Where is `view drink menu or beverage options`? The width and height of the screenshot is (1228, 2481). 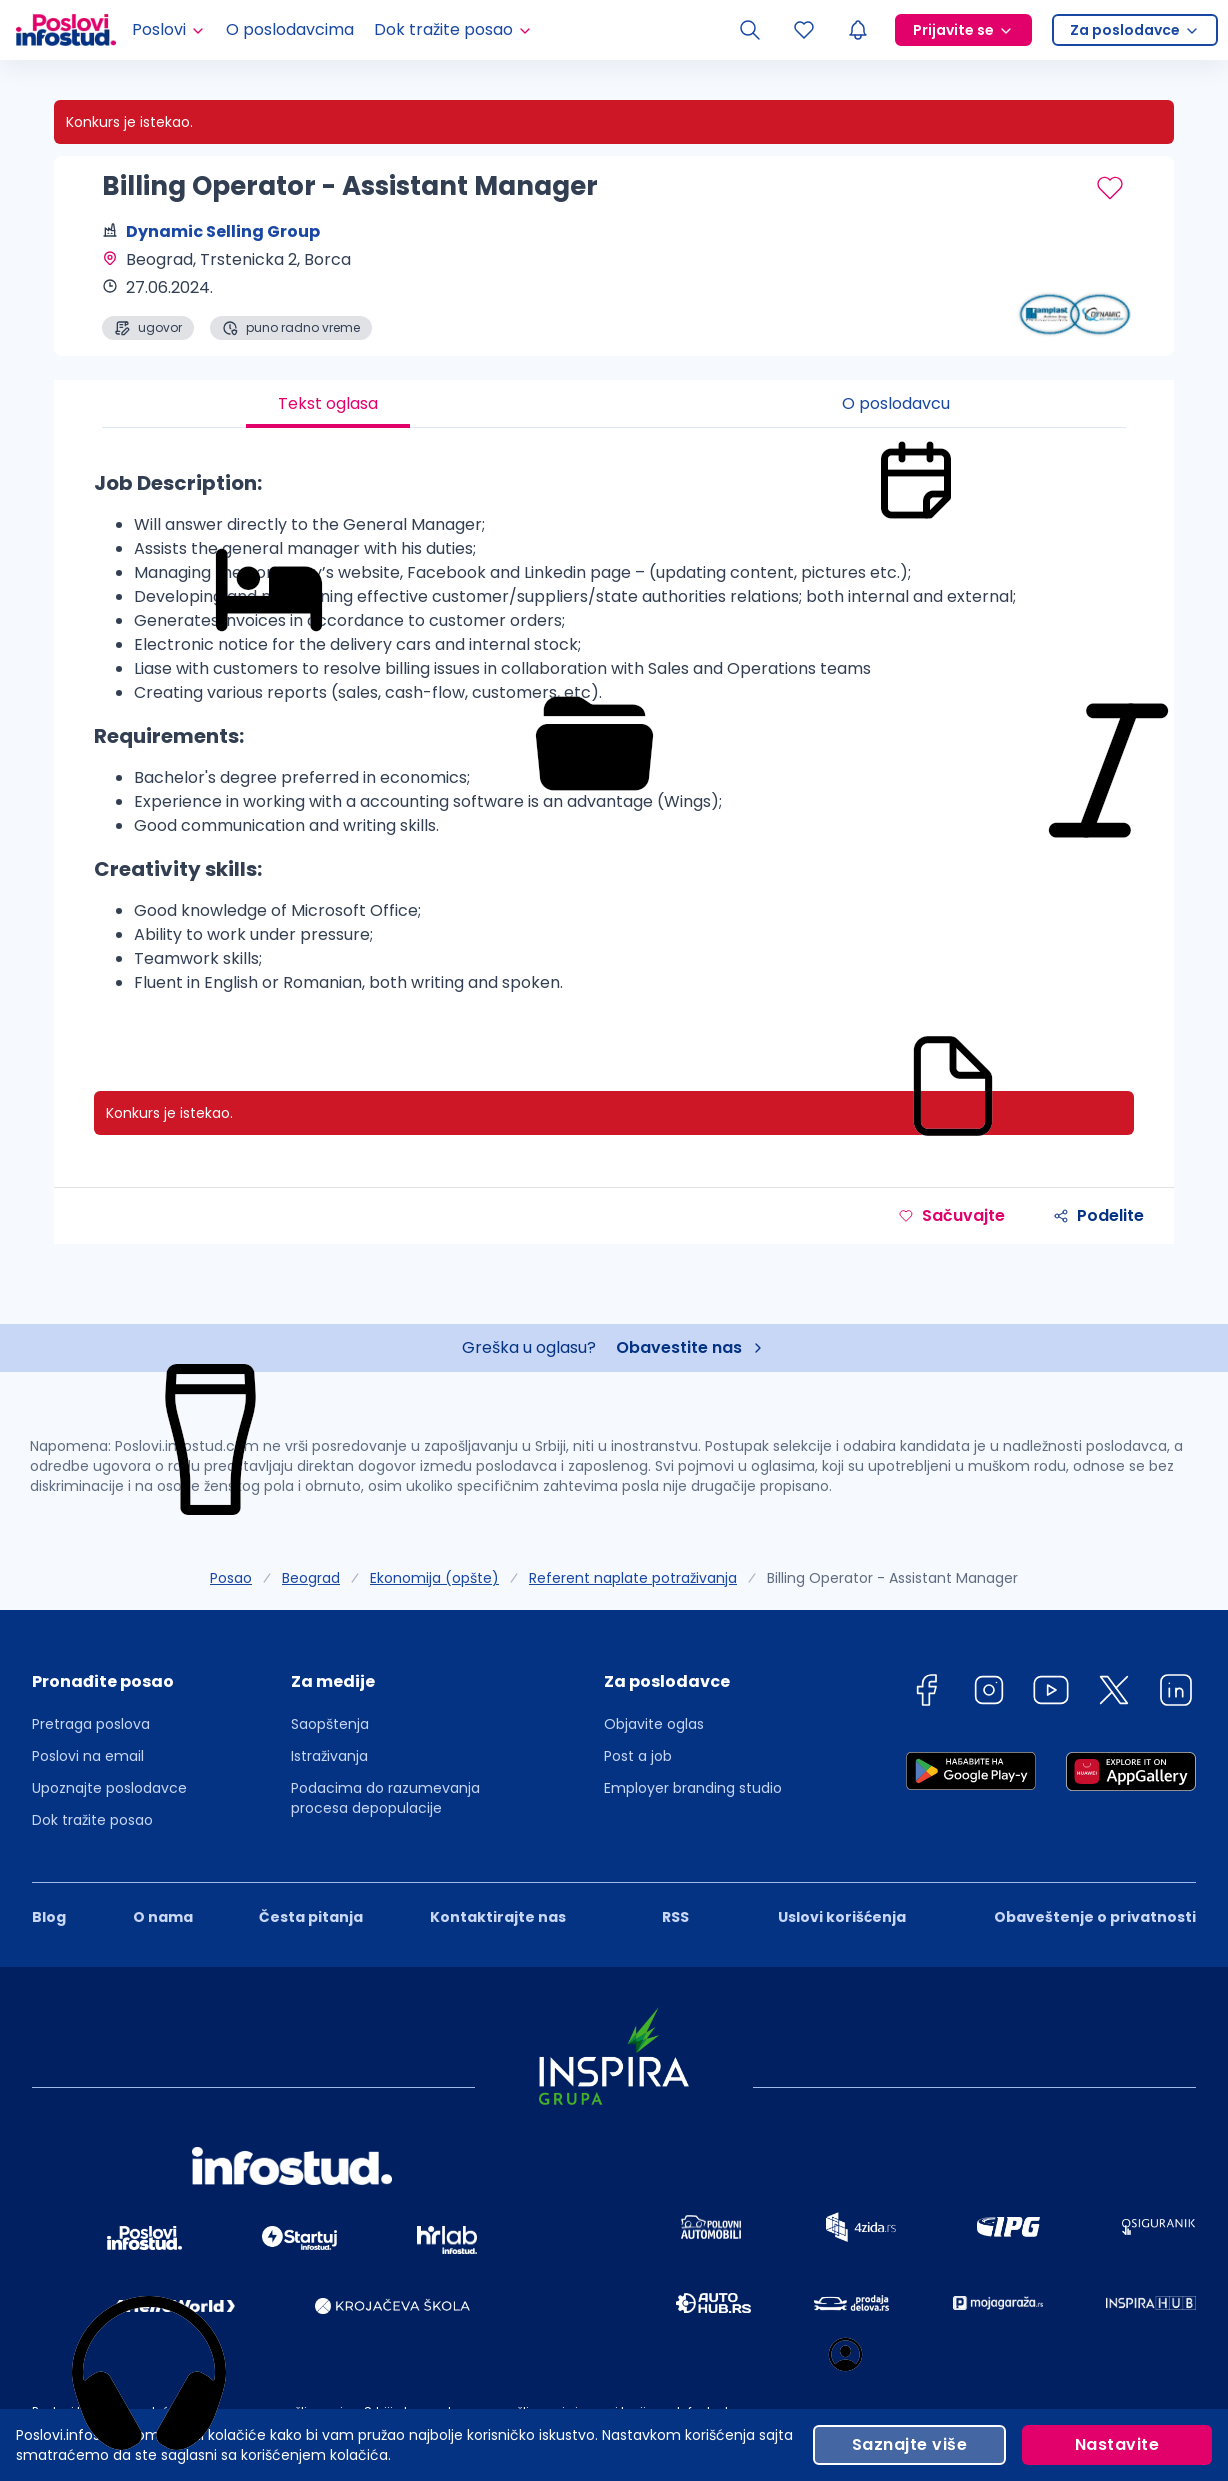 view drink menu or beverage options is located at coordinates (210, 1439).